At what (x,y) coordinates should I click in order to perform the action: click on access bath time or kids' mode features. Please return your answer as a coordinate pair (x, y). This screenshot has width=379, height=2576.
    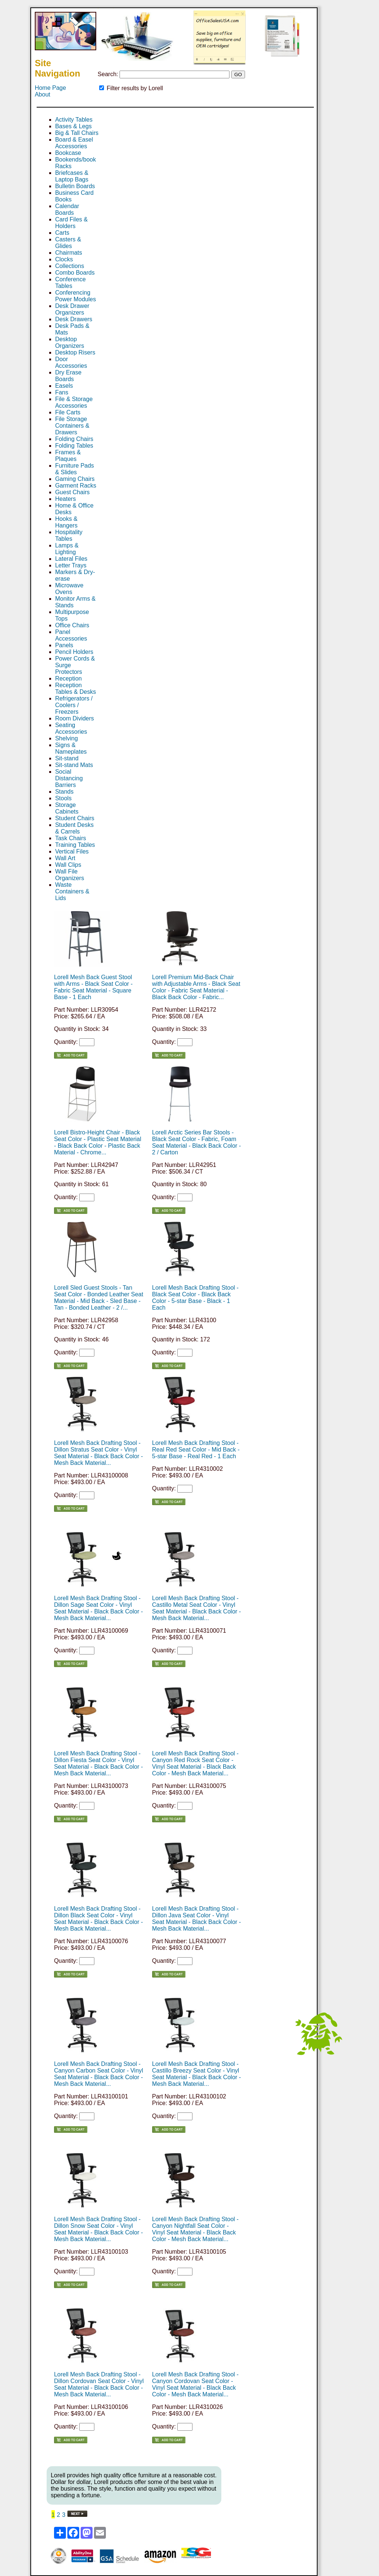
    Looking at the image, I should click on (117, 1556).